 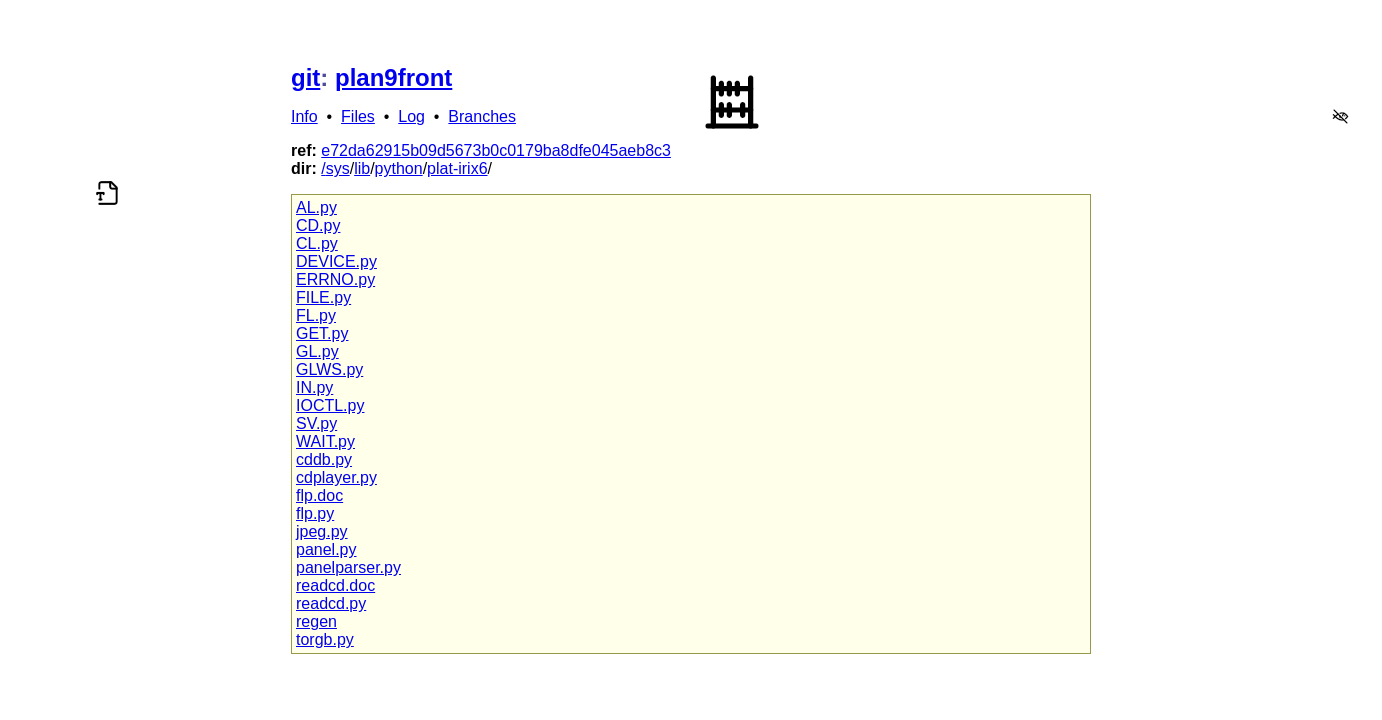 What do you see at coordinates (108, 193) in the screenshot?
I see `text or document file type` at bounding box center [108, 193].